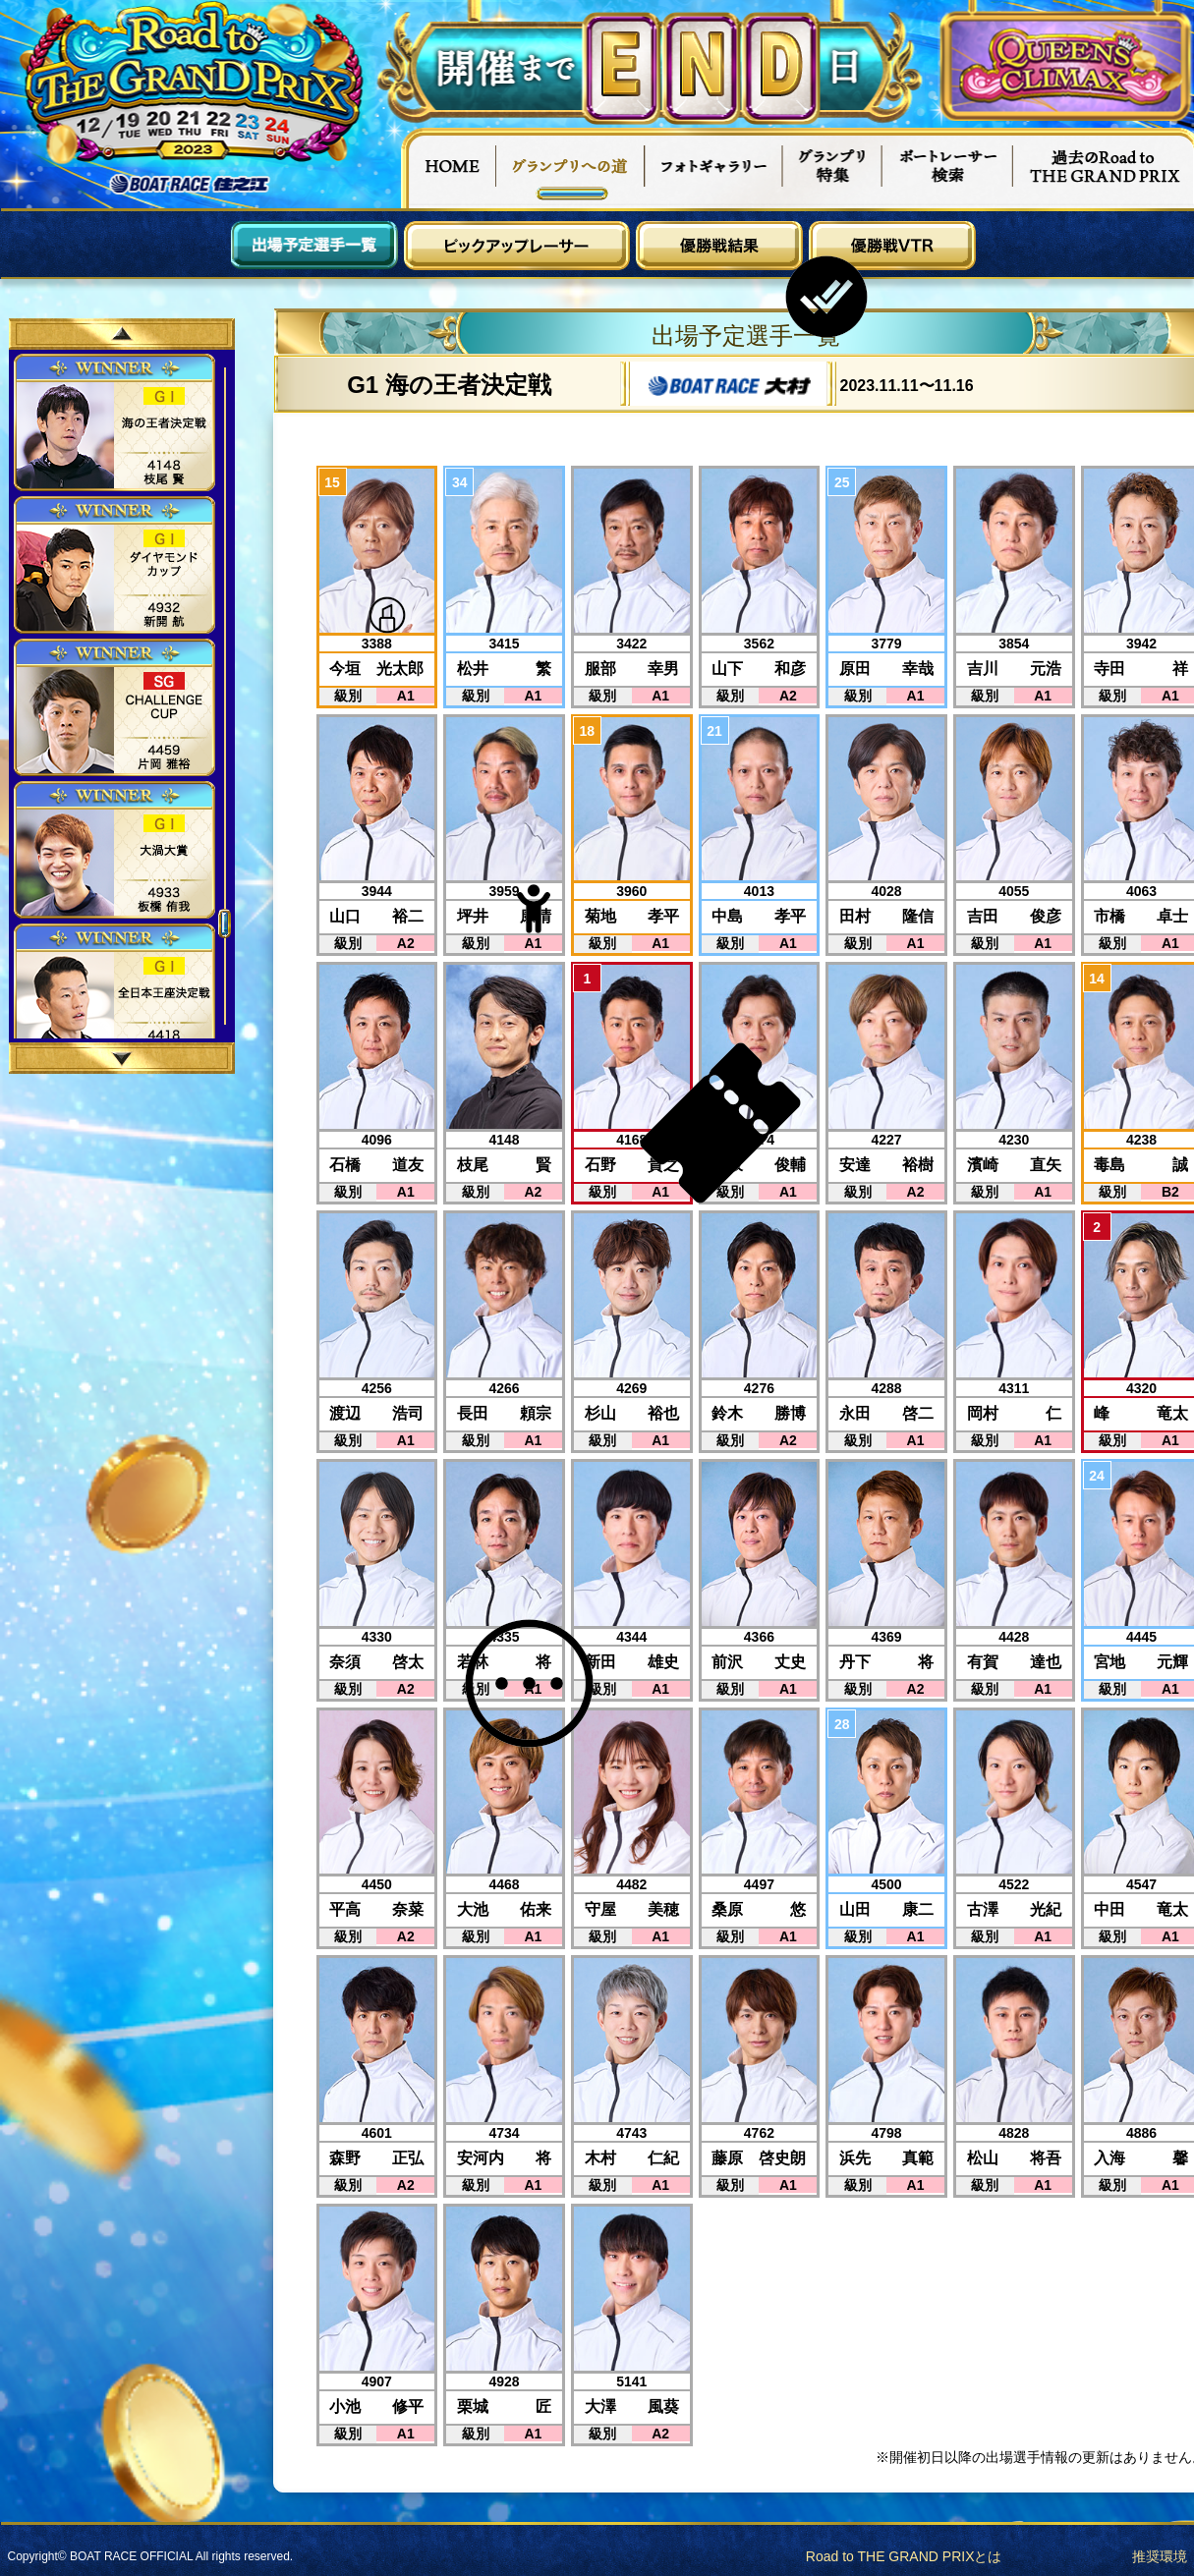 This screenshot has width=1194, height=2576. Describe the element at coordinates (529, 1683) in the screenshot. I see `open more options menu` at that location.